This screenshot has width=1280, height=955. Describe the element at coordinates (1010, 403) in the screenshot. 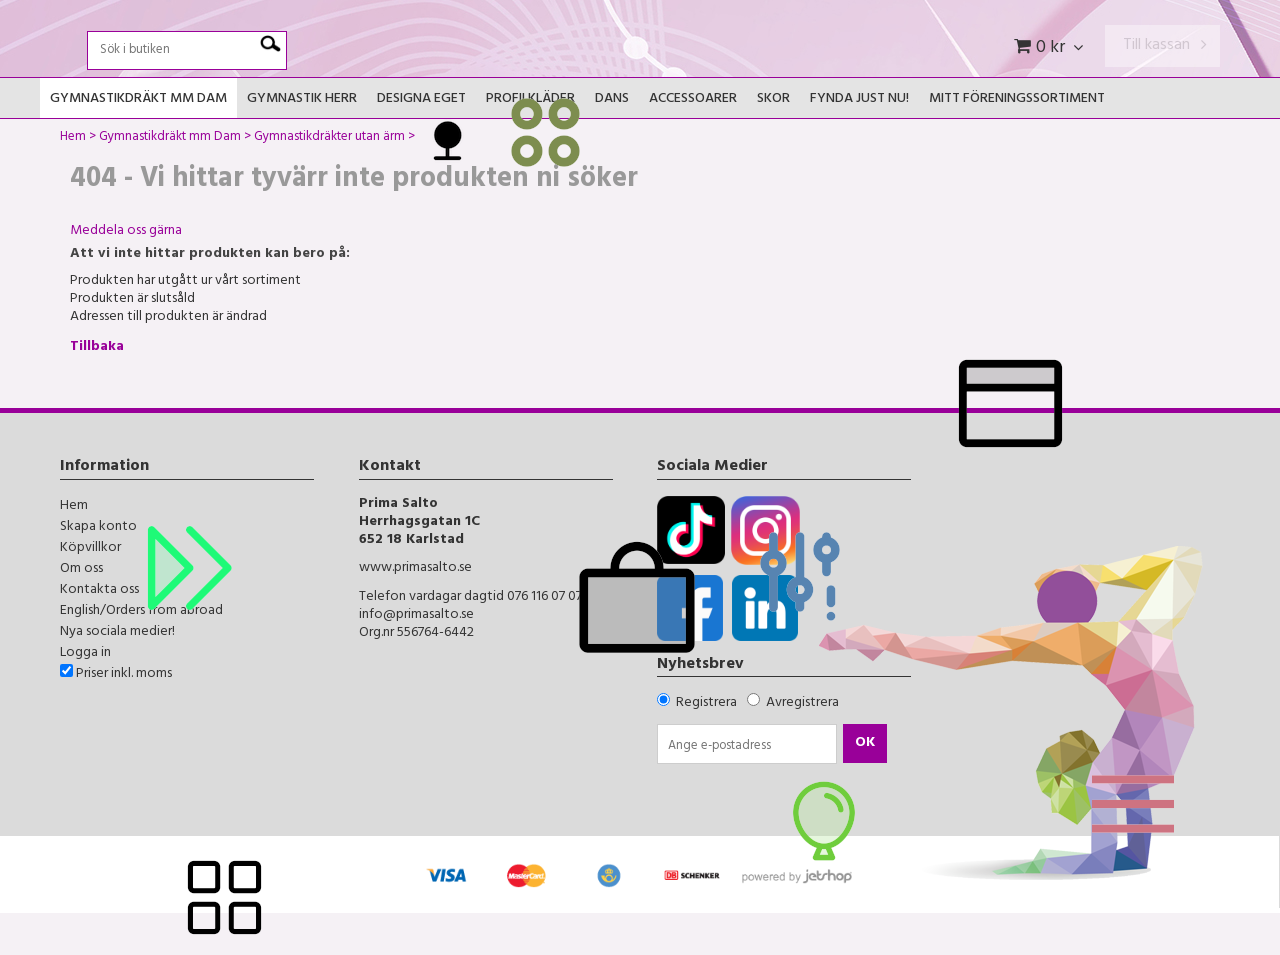

I see `open web browser` at that location.